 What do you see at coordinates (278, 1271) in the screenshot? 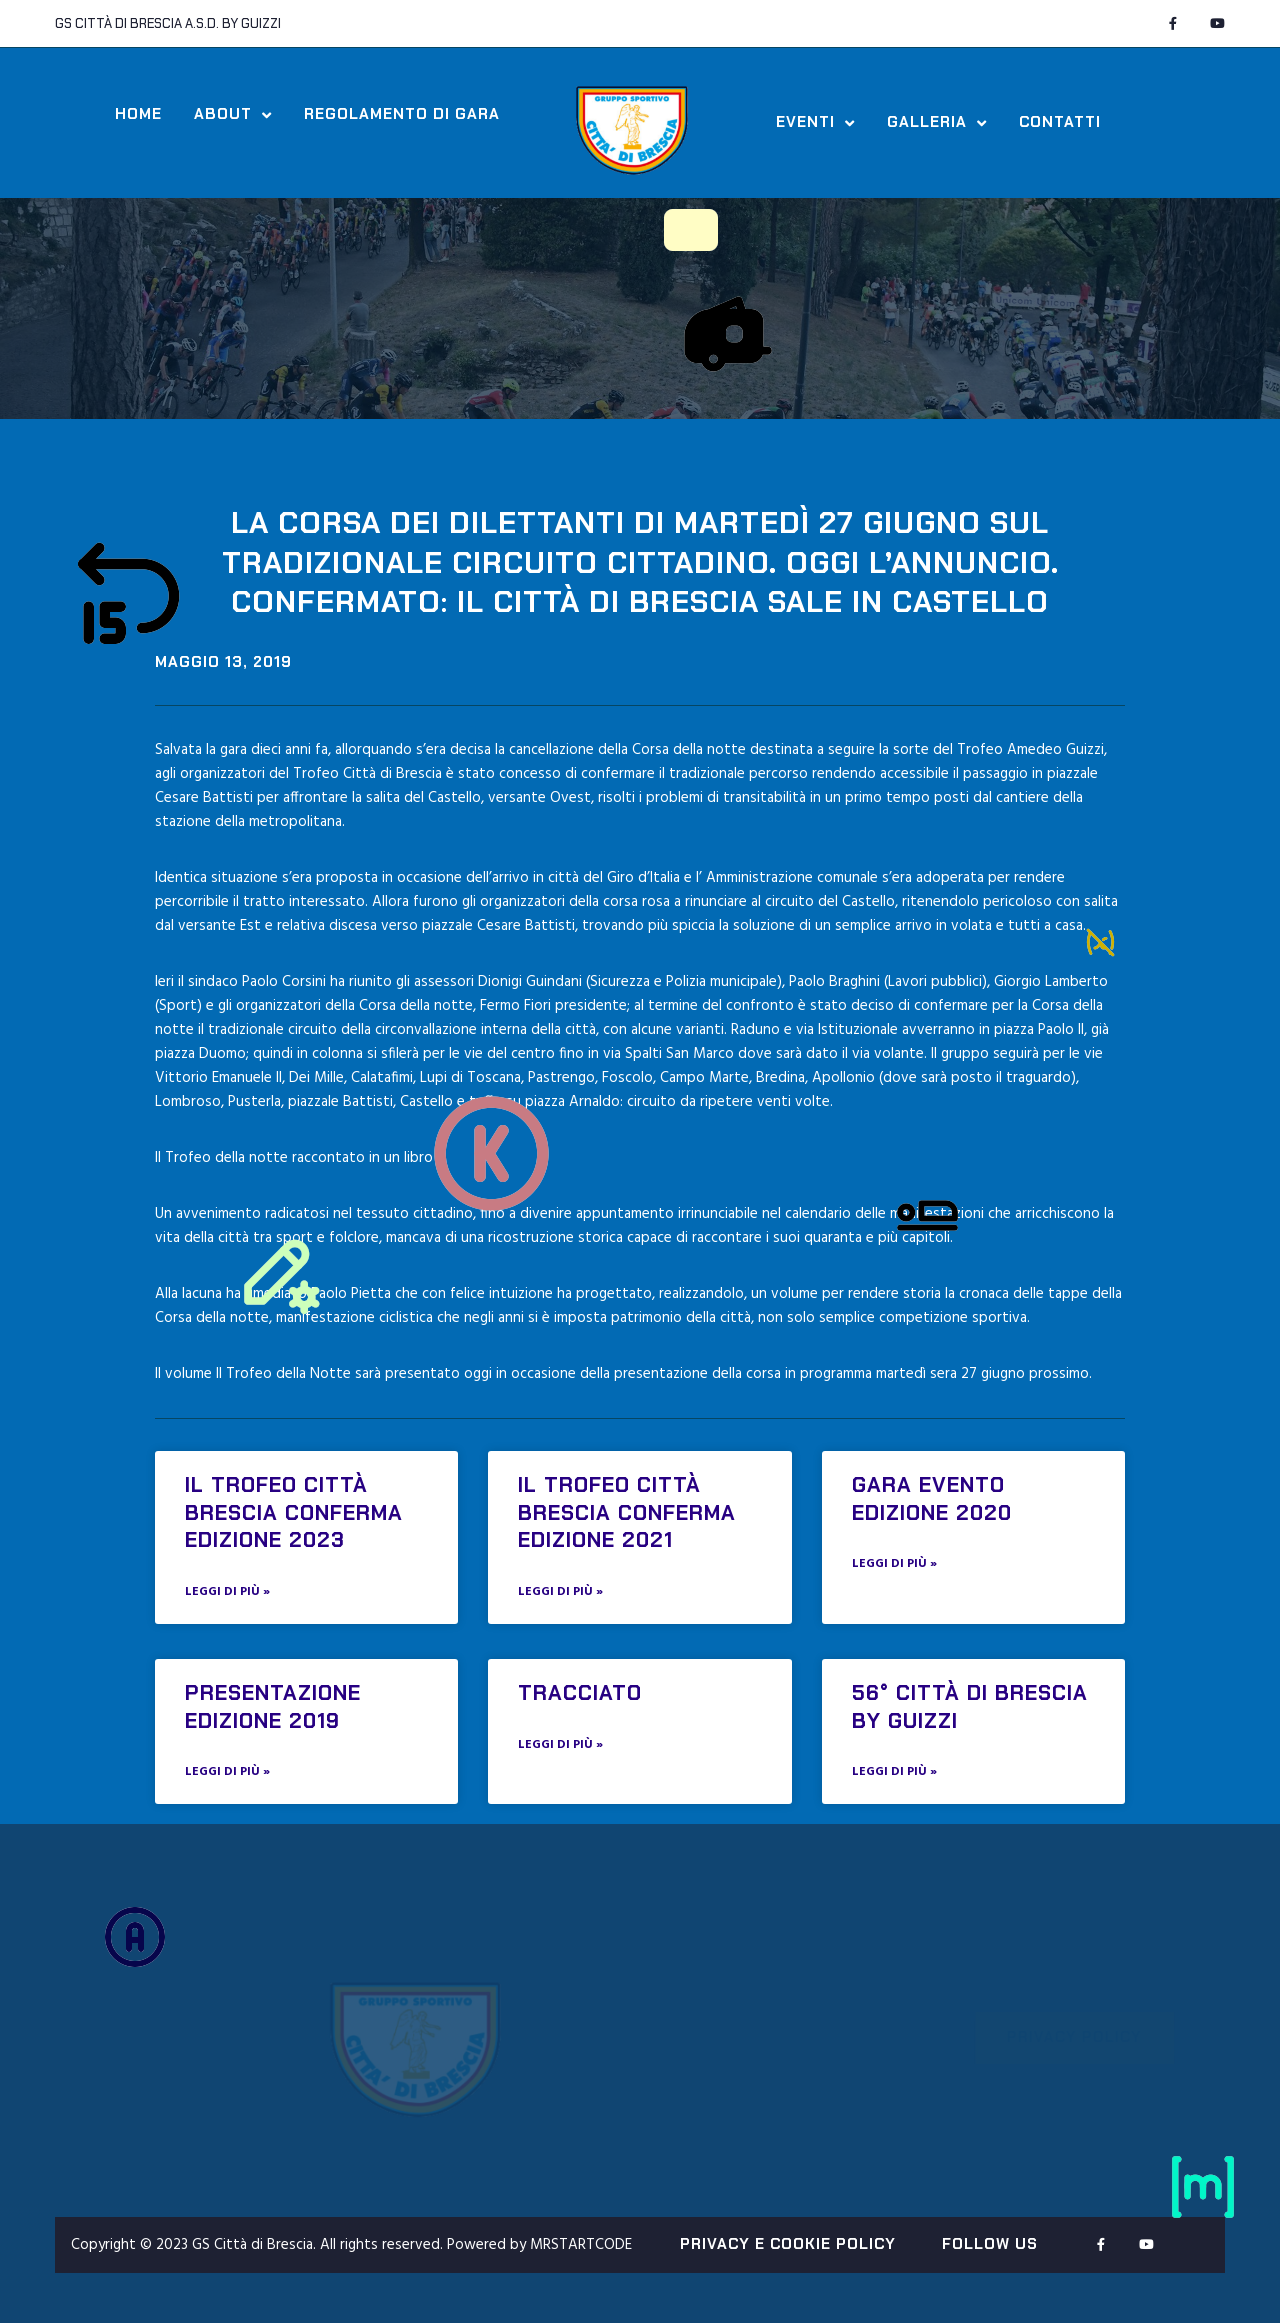
I see `edit settings or preferences` at bounding box center [278, 1271].